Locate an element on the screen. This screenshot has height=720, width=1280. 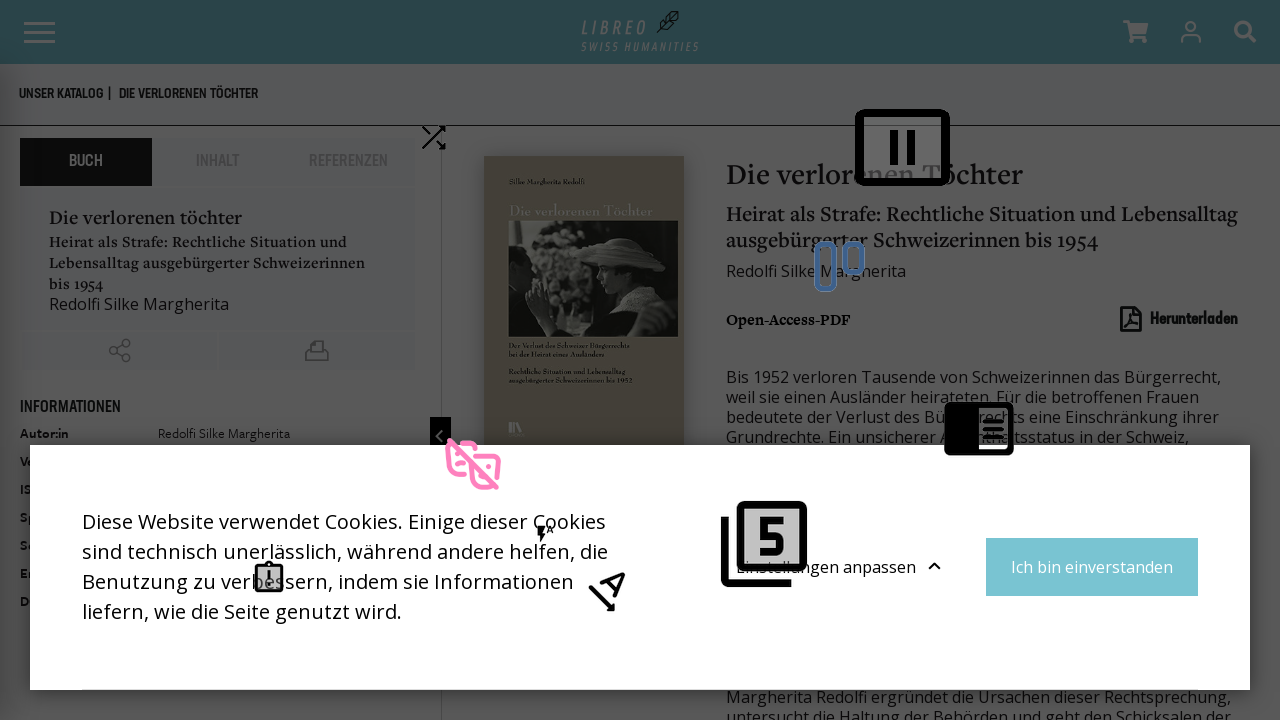
enable automatic flash mode for camera is located at coordinates (545, 534).